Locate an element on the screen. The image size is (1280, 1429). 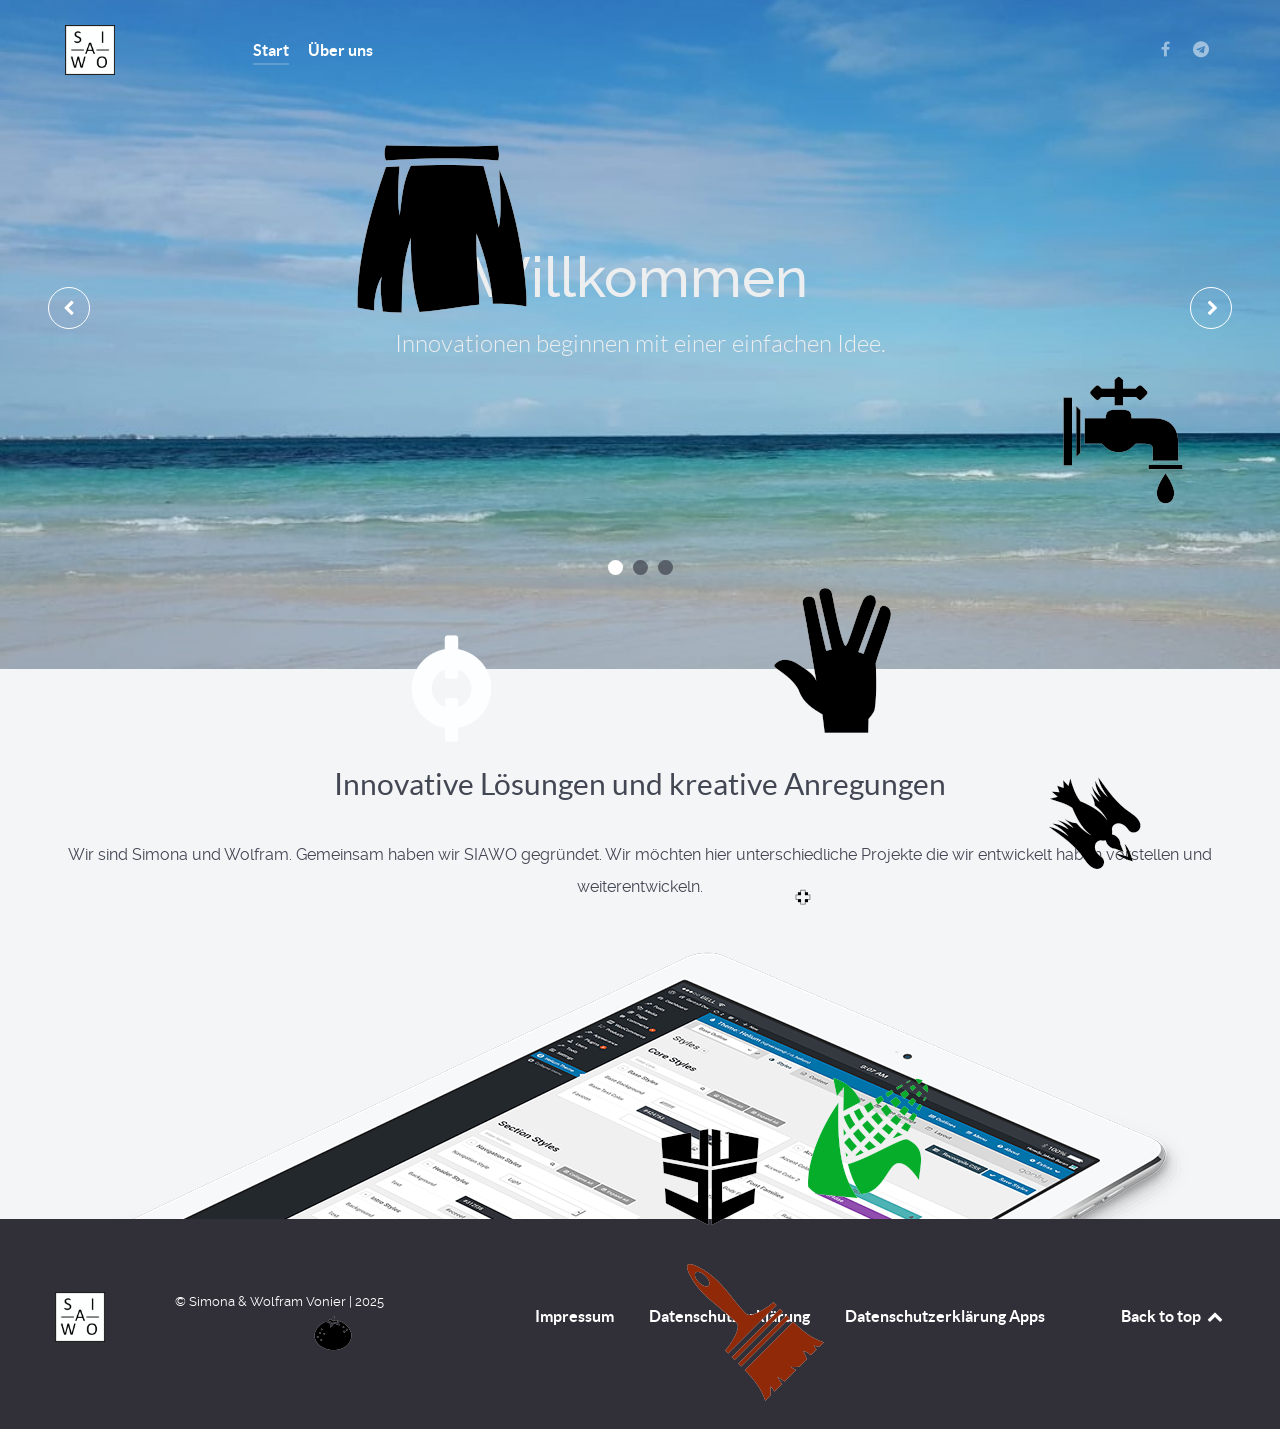
access health or medical features is located at coordinates (803, 897).